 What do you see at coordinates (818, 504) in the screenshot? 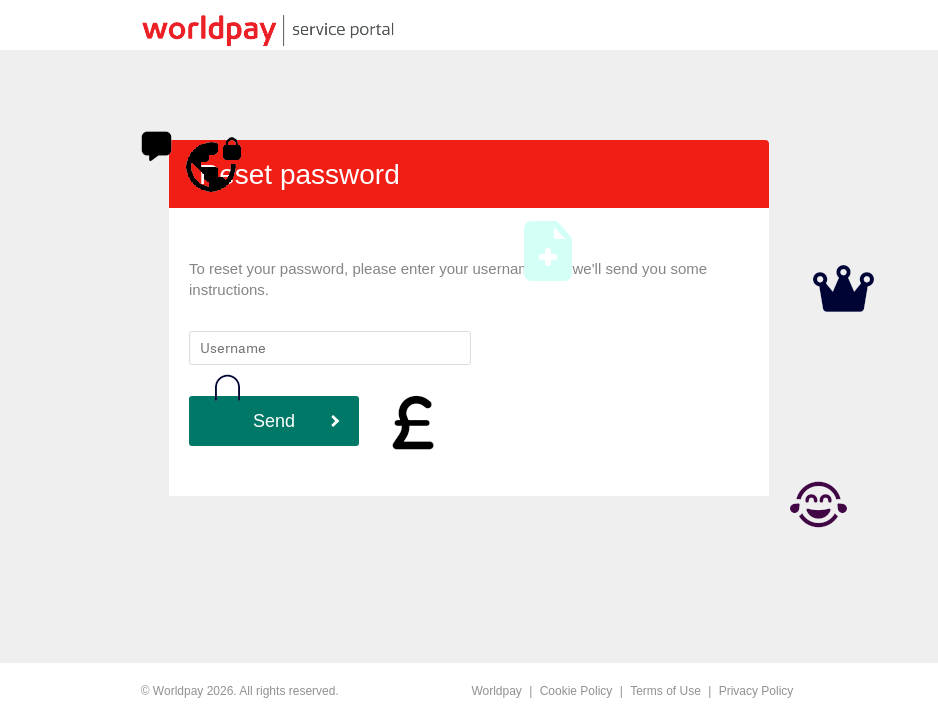
I see `react with a laughing emoji` at bounding box center [818, 504].